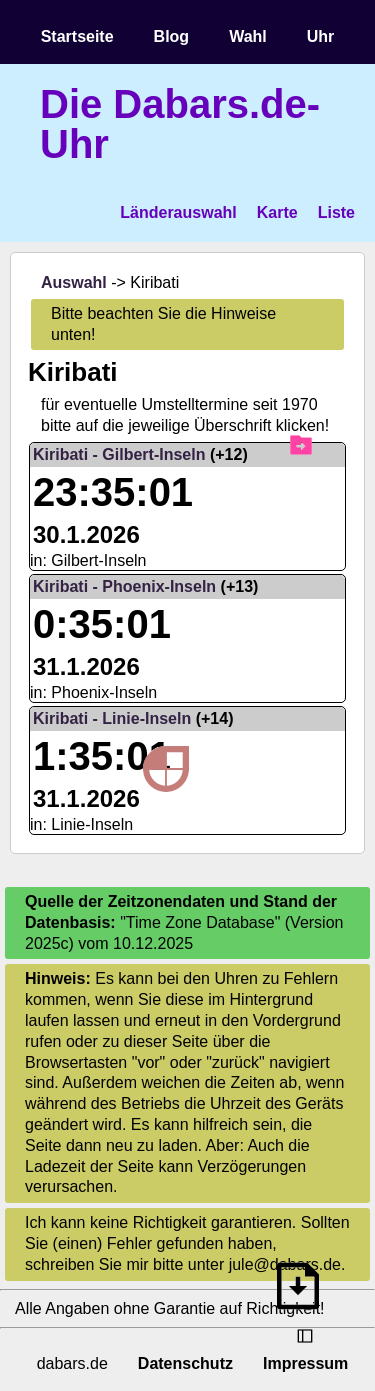  I want to click on download this file, so click(298, 1286).